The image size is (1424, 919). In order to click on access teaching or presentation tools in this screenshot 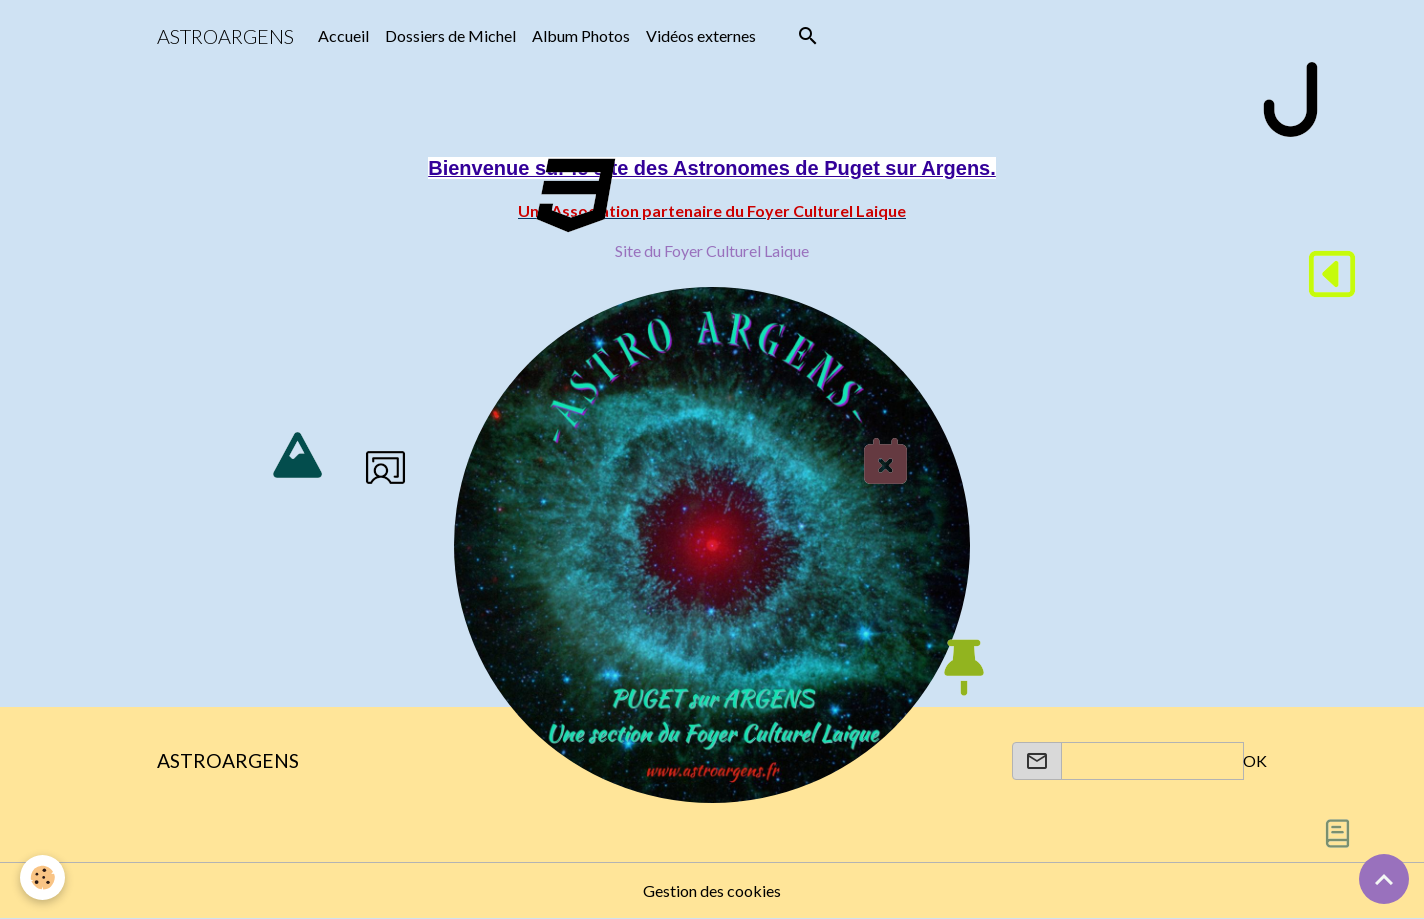, I will do `click(385, 467)`.